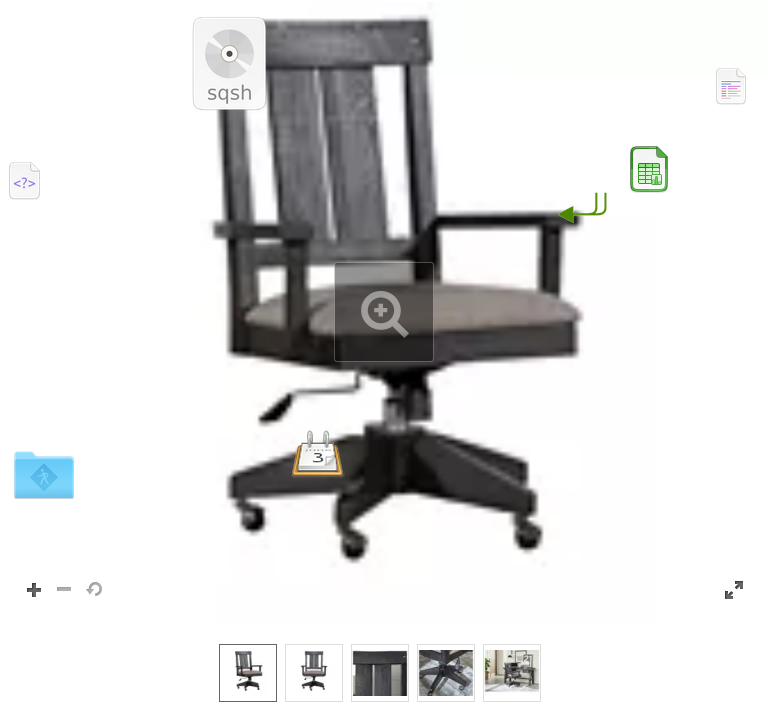  I want to click on open calendar application, so click(317, 456).